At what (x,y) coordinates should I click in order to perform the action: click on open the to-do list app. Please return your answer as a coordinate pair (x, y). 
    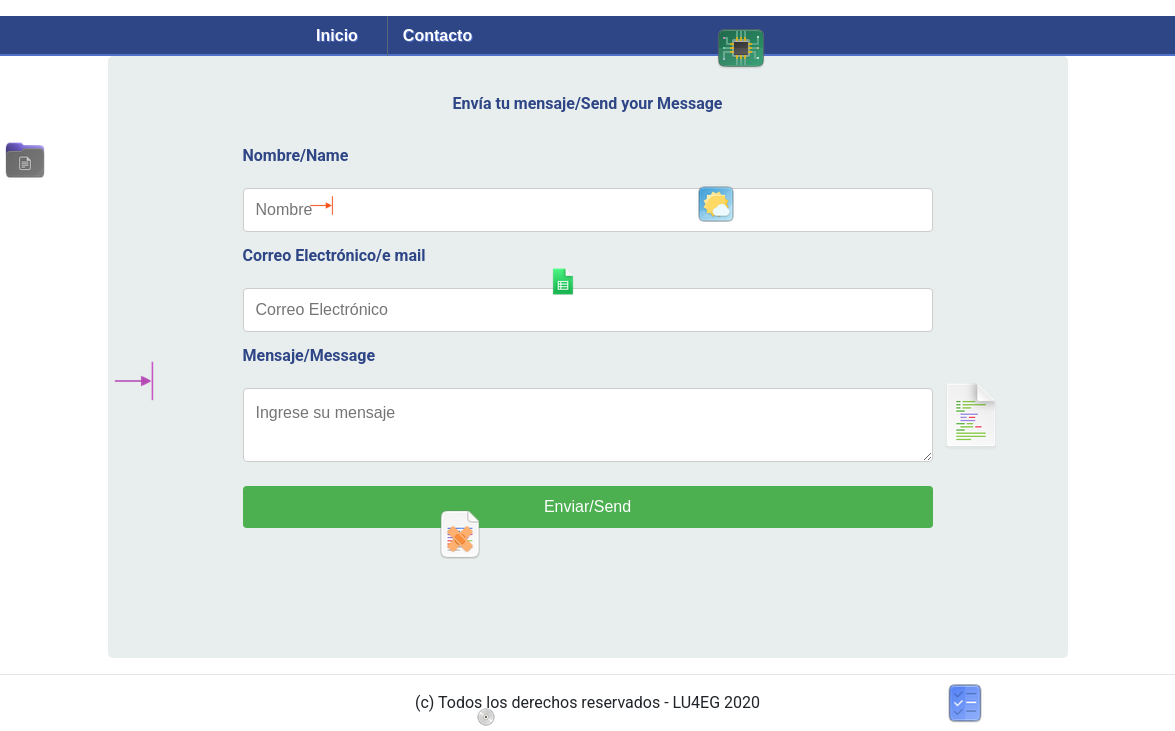
    Looking at the image, I should click on (965, 703).